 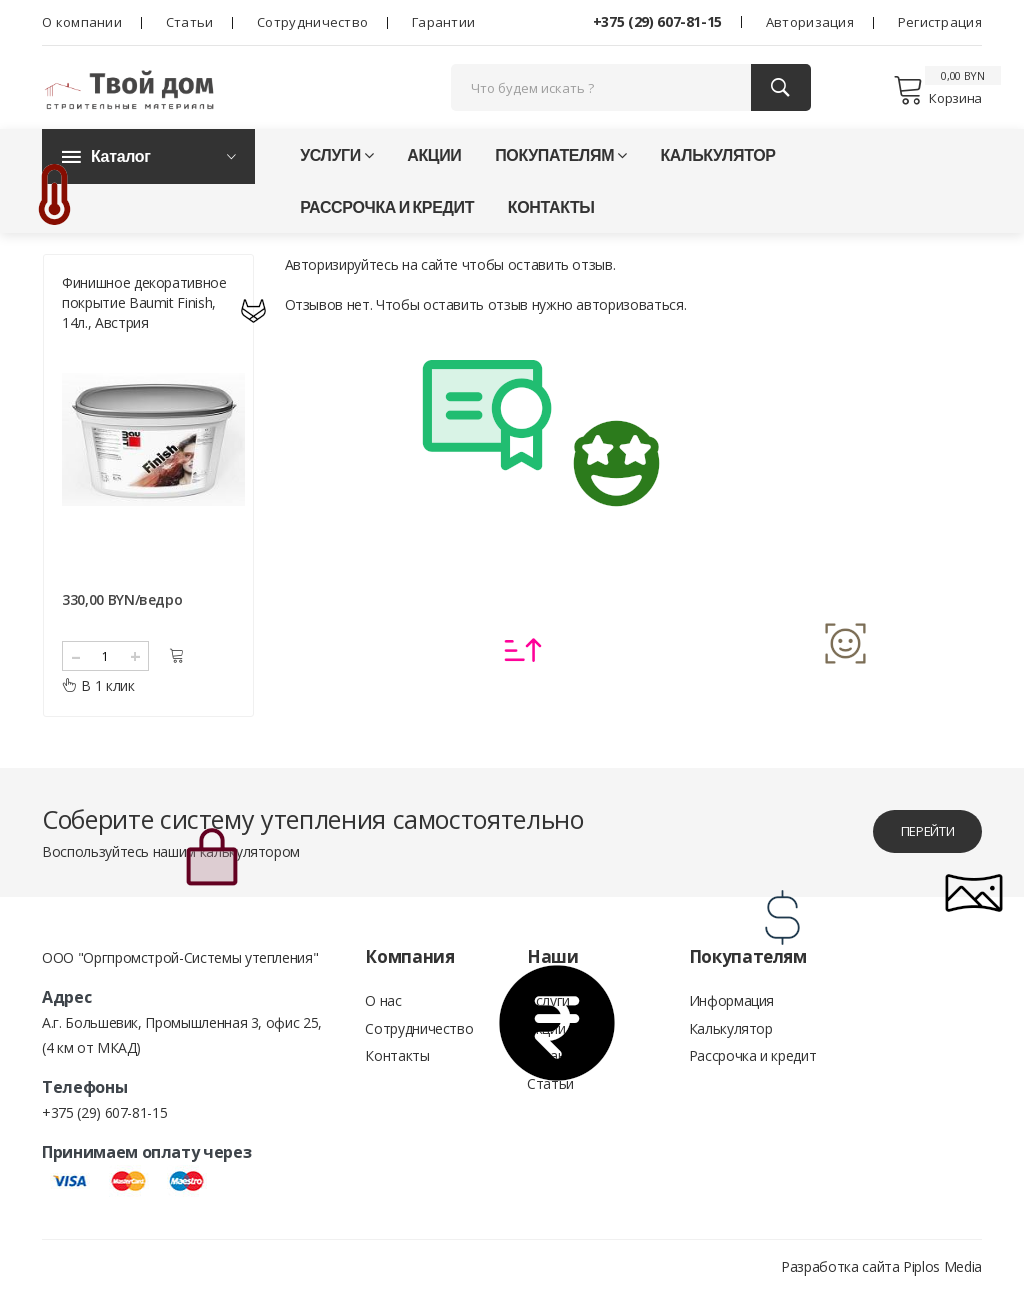 What do you see at coordinates (845, 643) in the screenshot?
I see `scan face to unlock or authenticate` at bounding box center [845, 643].